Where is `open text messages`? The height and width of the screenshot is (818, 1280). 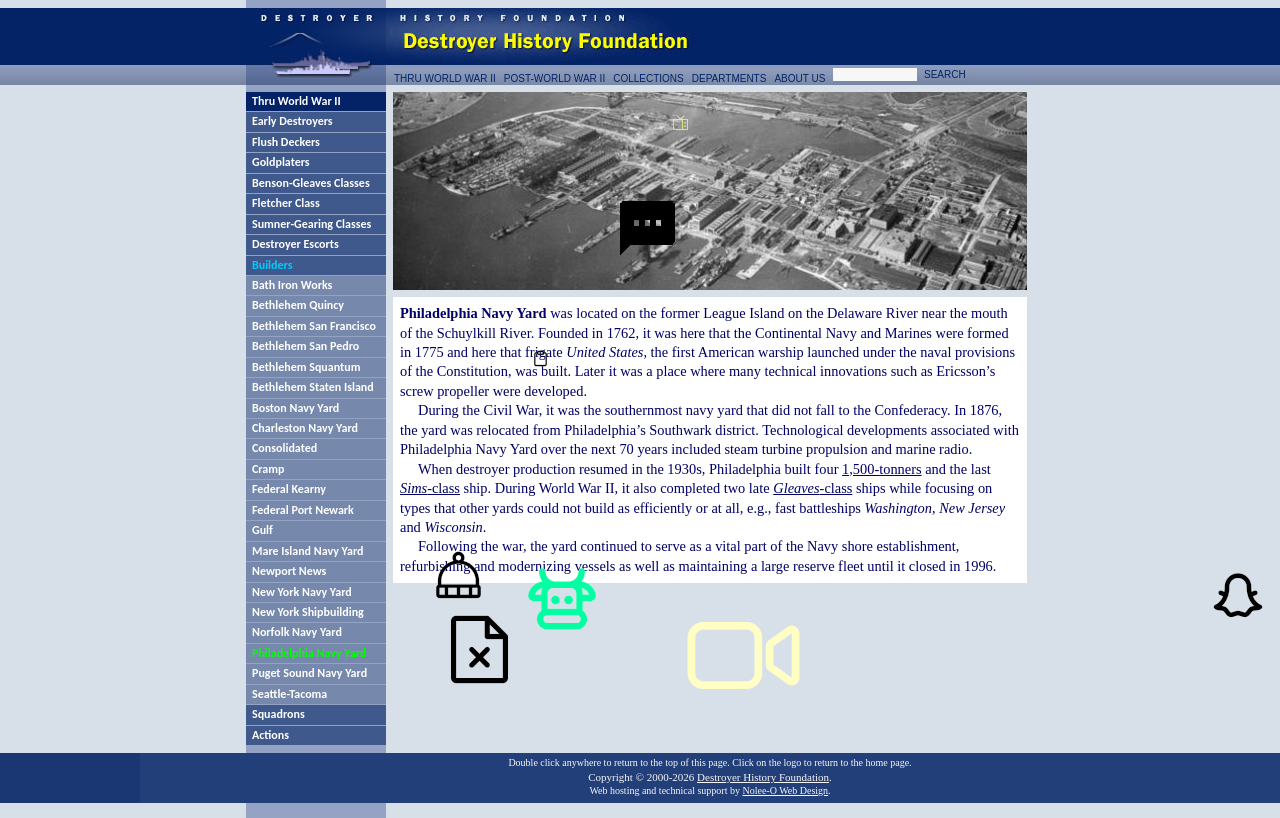
open text messages is located at coordinates (647, 228).